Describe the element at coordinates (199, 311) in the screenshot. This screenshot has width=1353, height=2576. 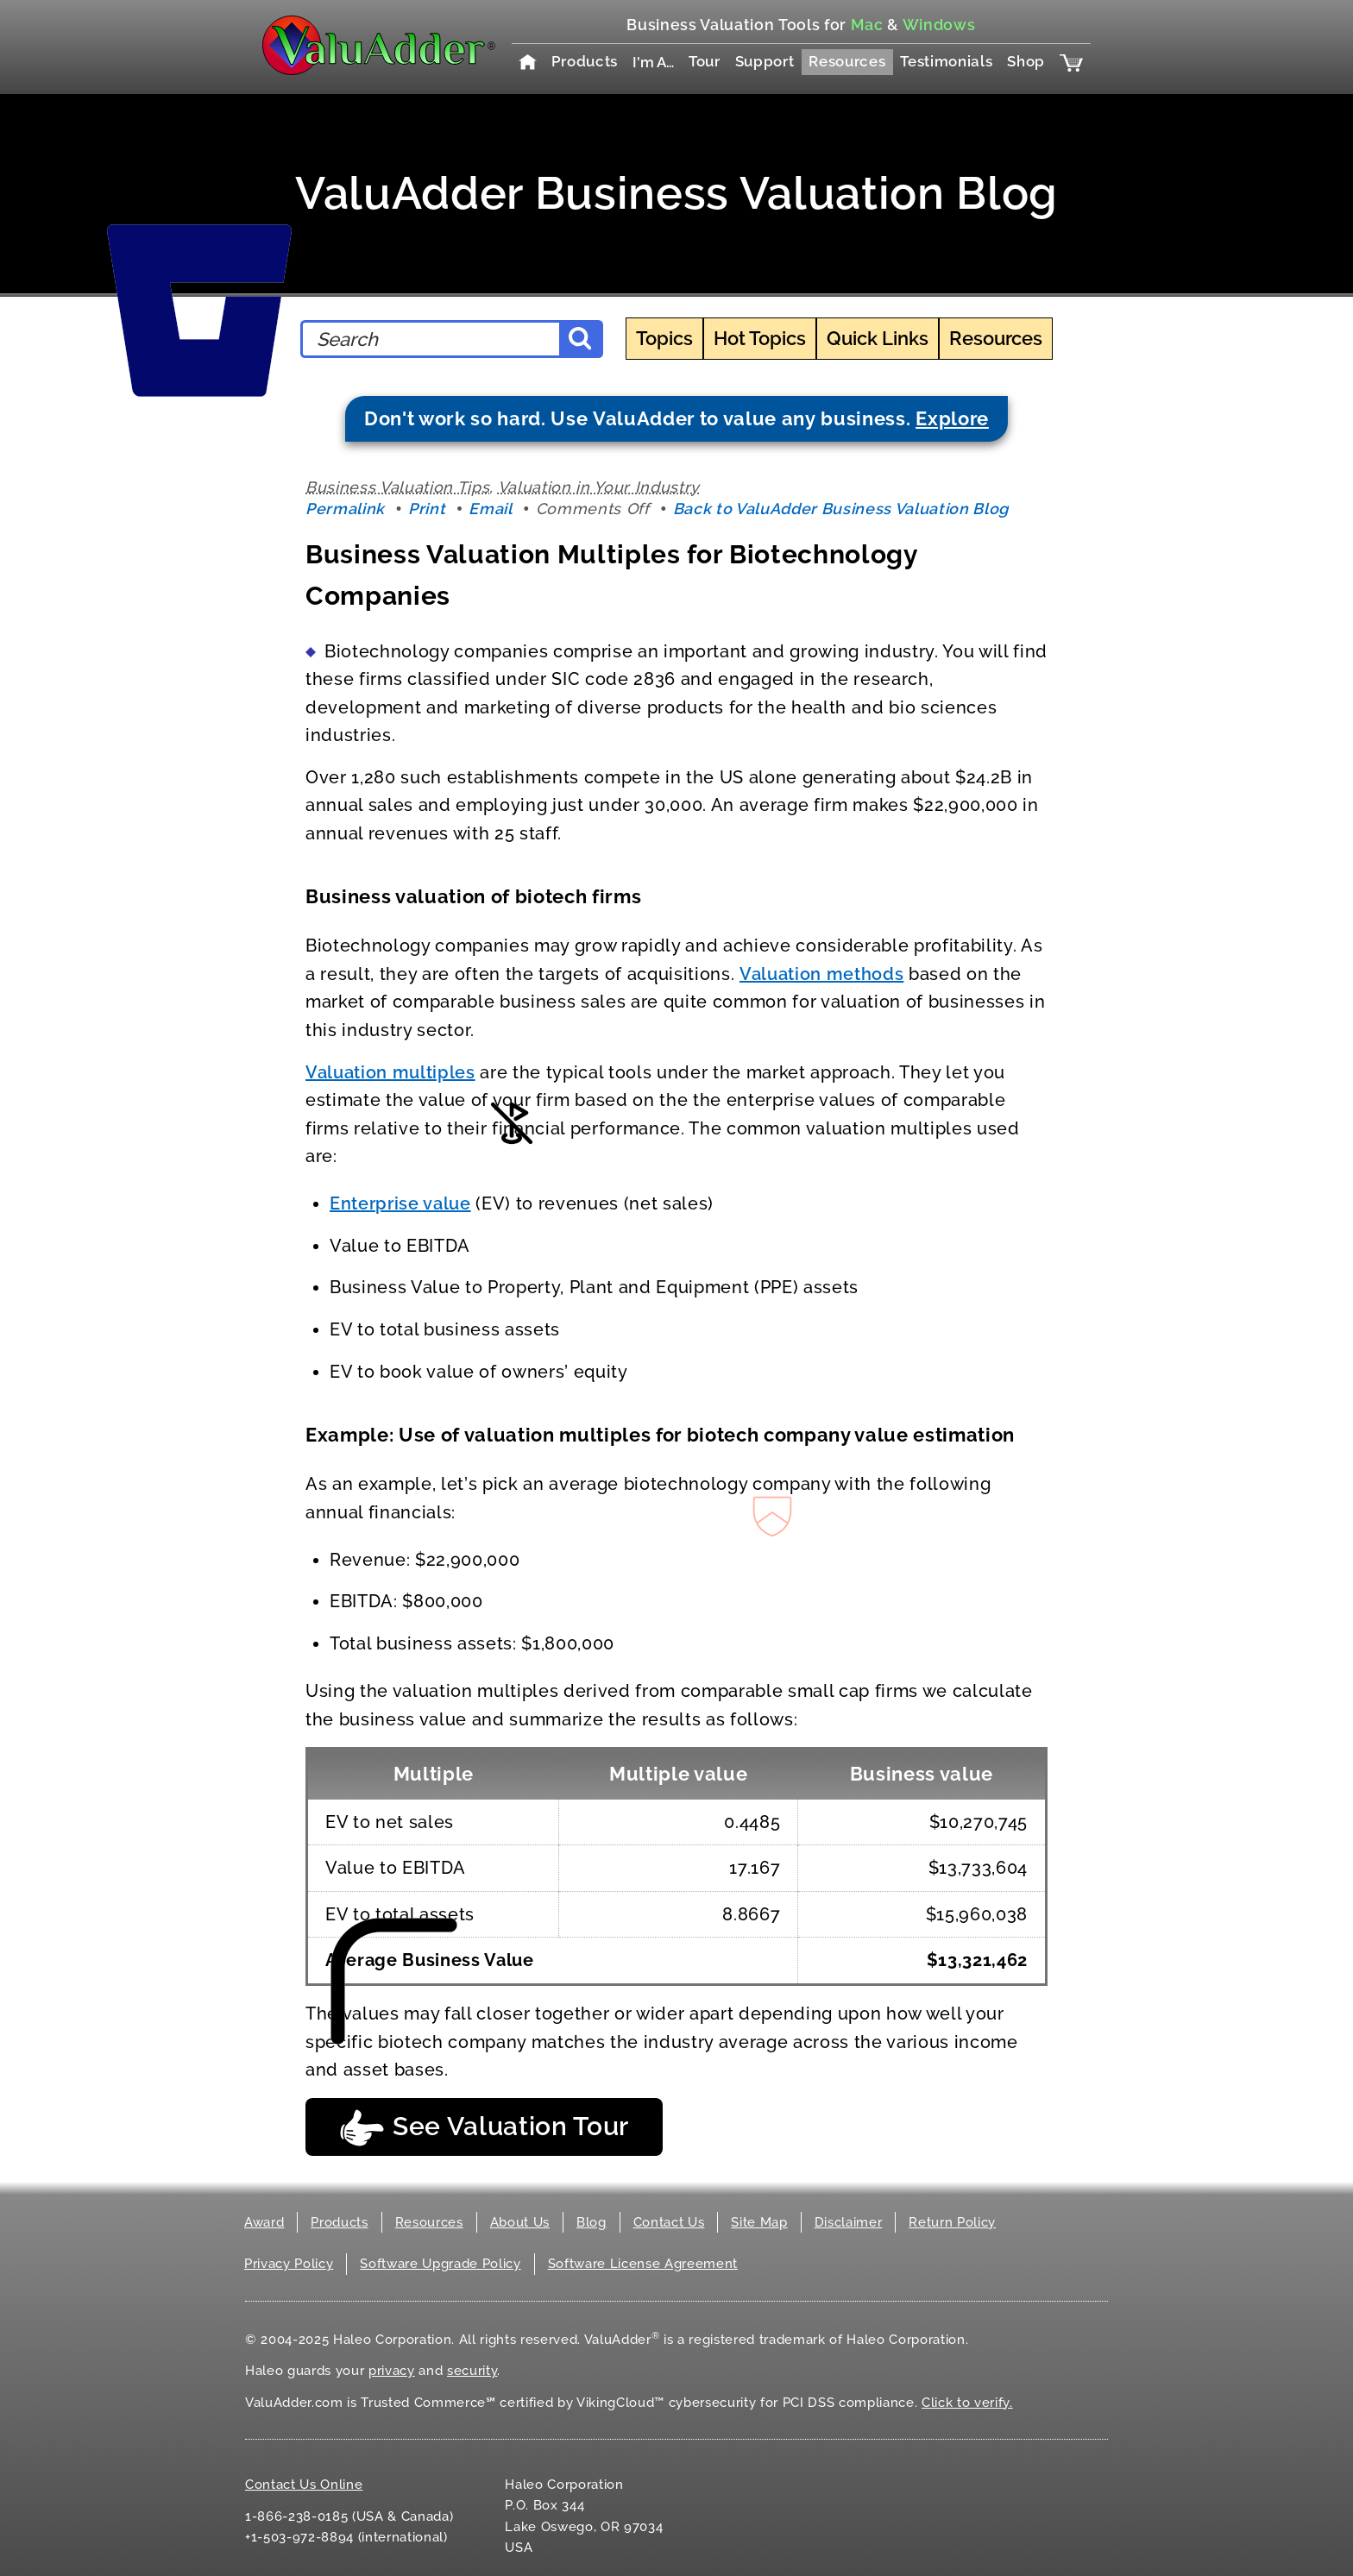
I see `link to Bitbucket repository` at that location.